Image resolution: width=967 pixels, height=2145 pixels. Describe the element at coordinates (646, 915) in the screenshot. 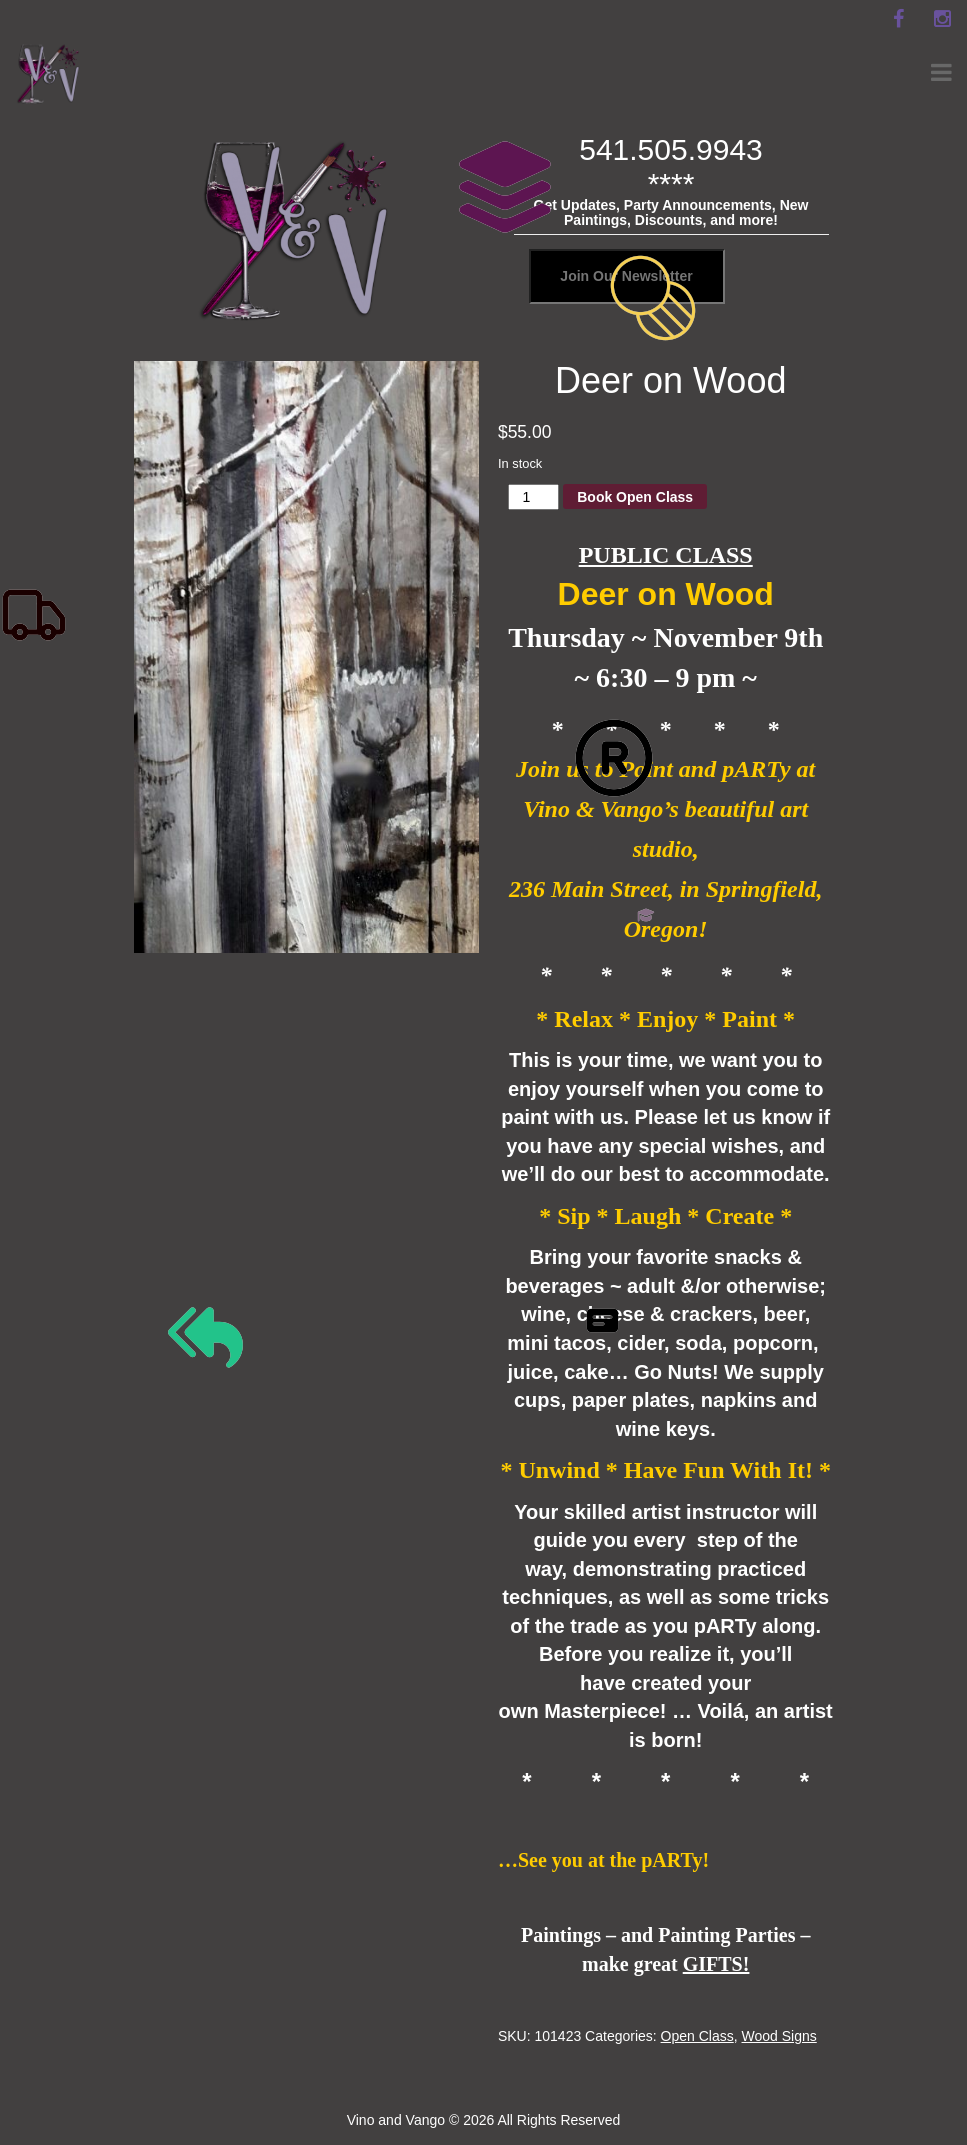

I see `access education or learning resources` at that location.